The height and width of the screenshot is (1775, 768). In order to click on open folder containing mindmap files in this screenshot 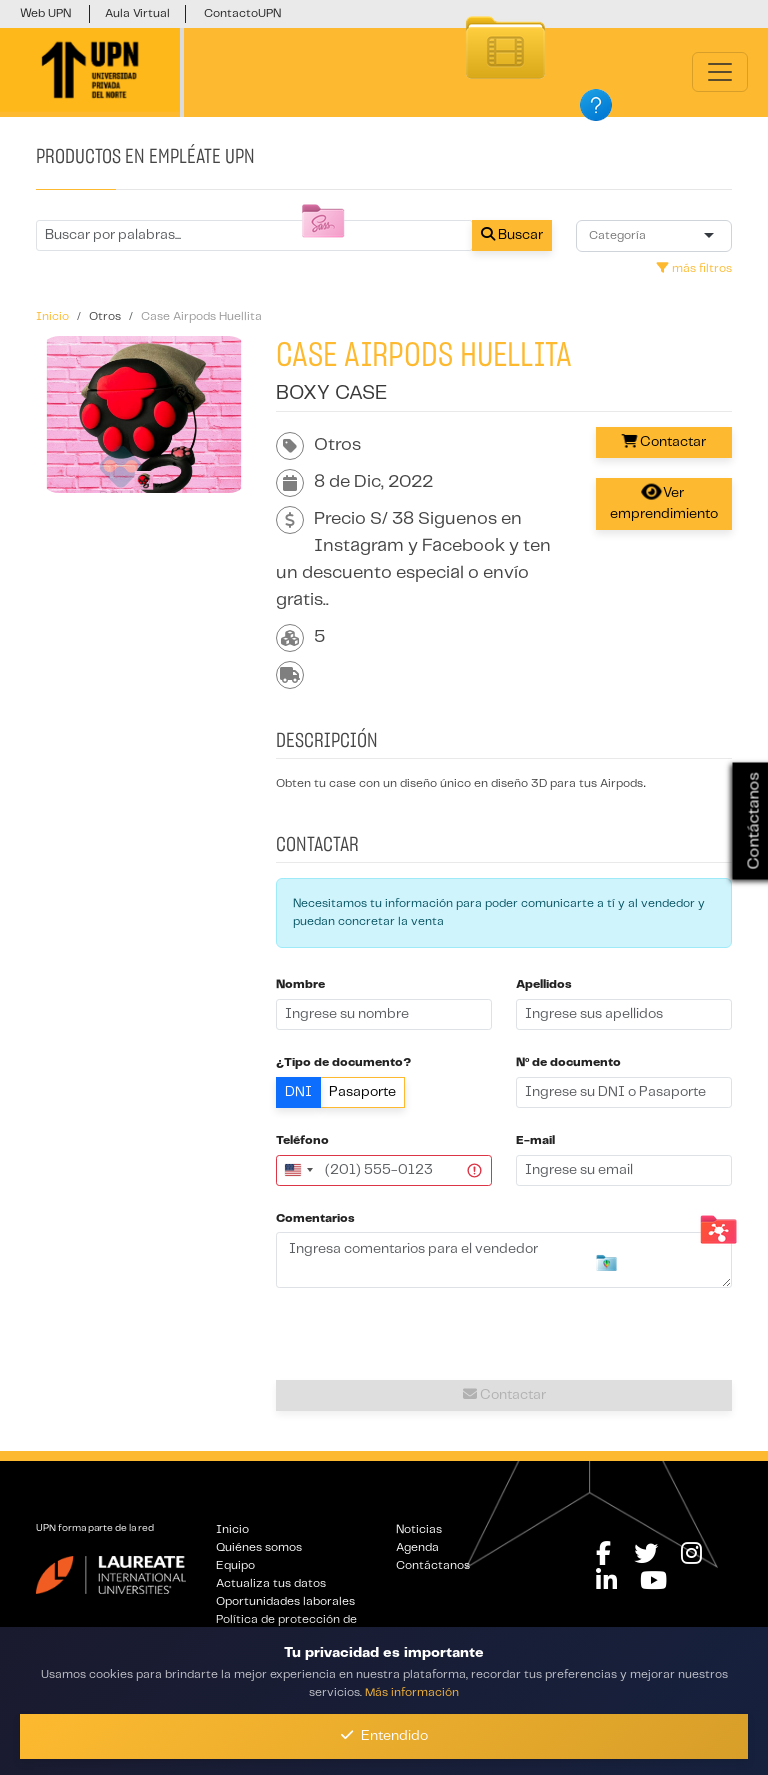, I will do `click(718, 1230)`.